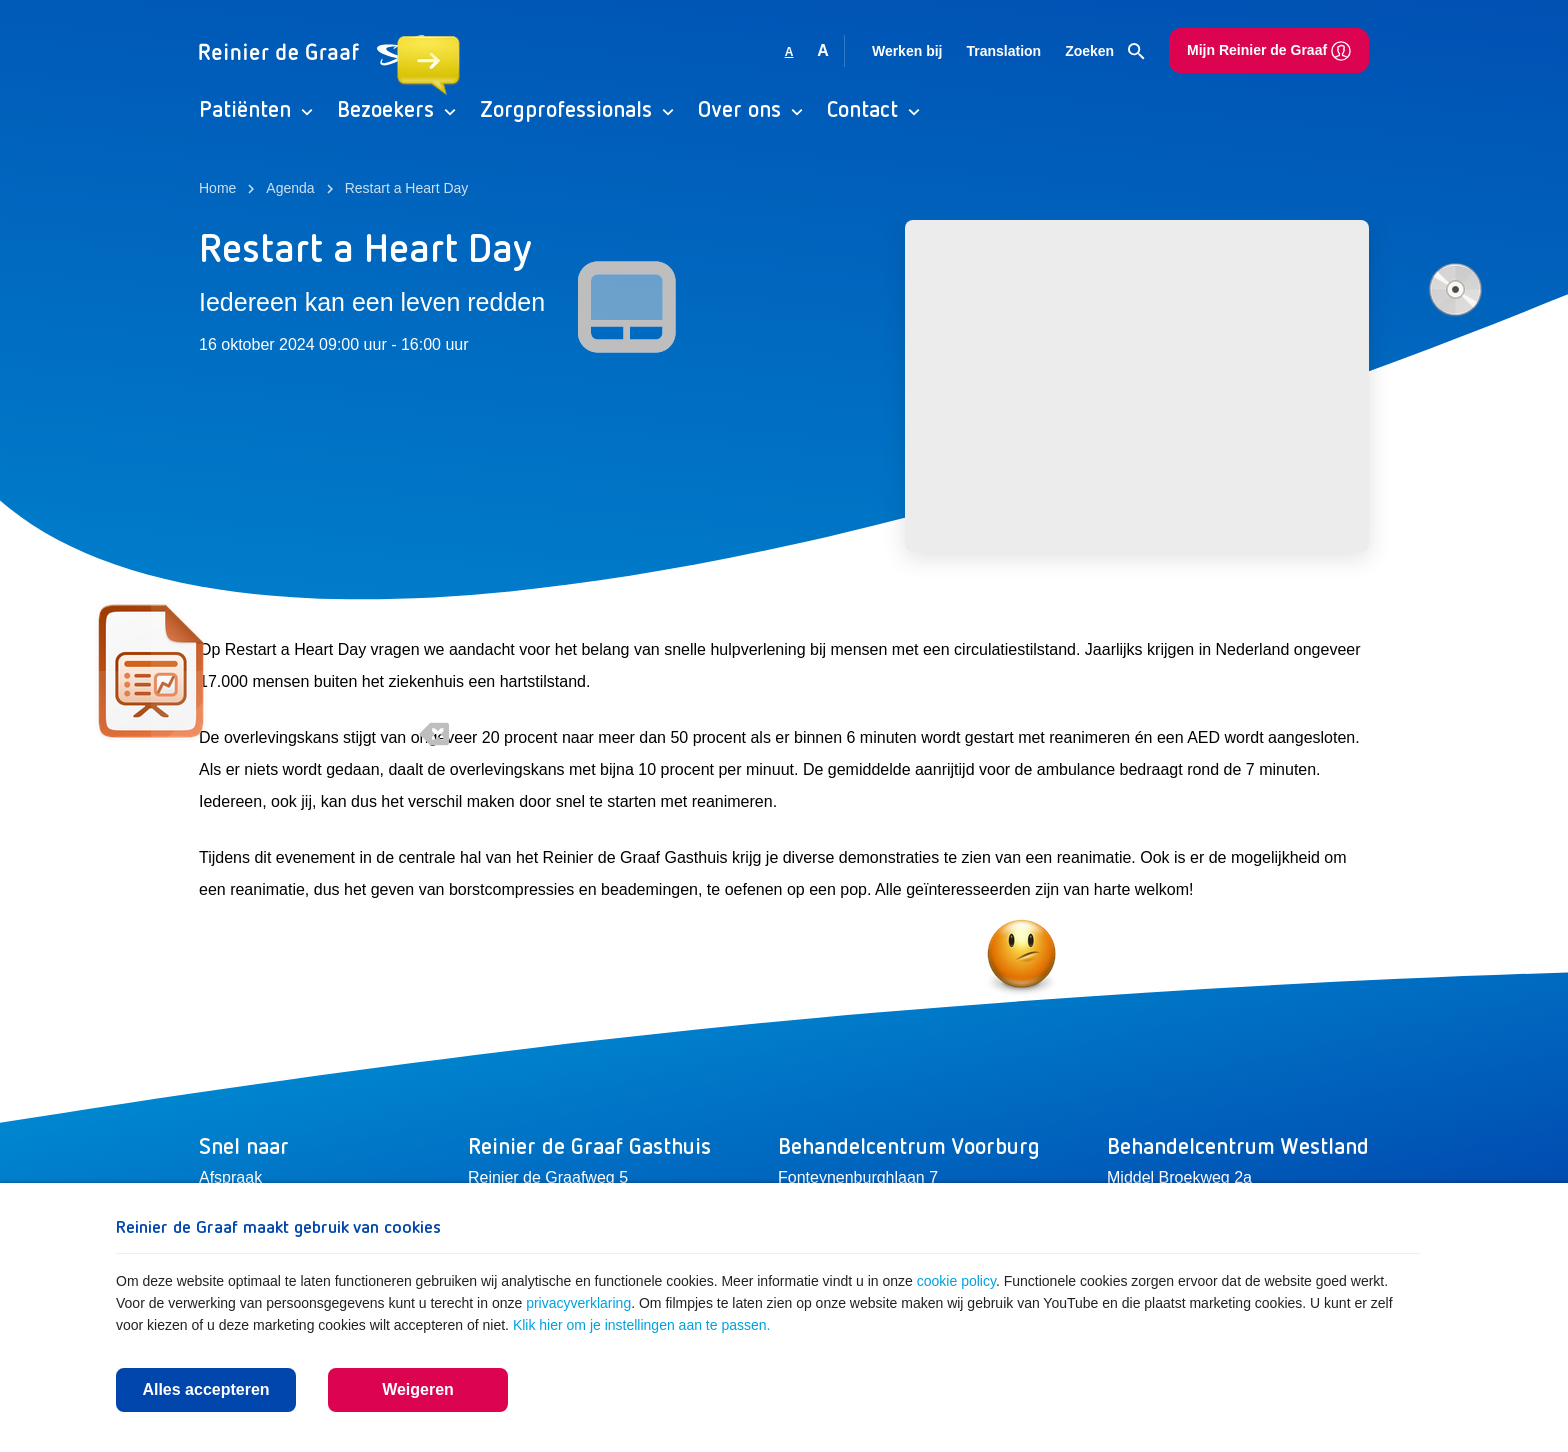 Image resolution: width=1568 pixels, height=1452 pixels. I want to click on touchpad input device settings, so click(630, 307).